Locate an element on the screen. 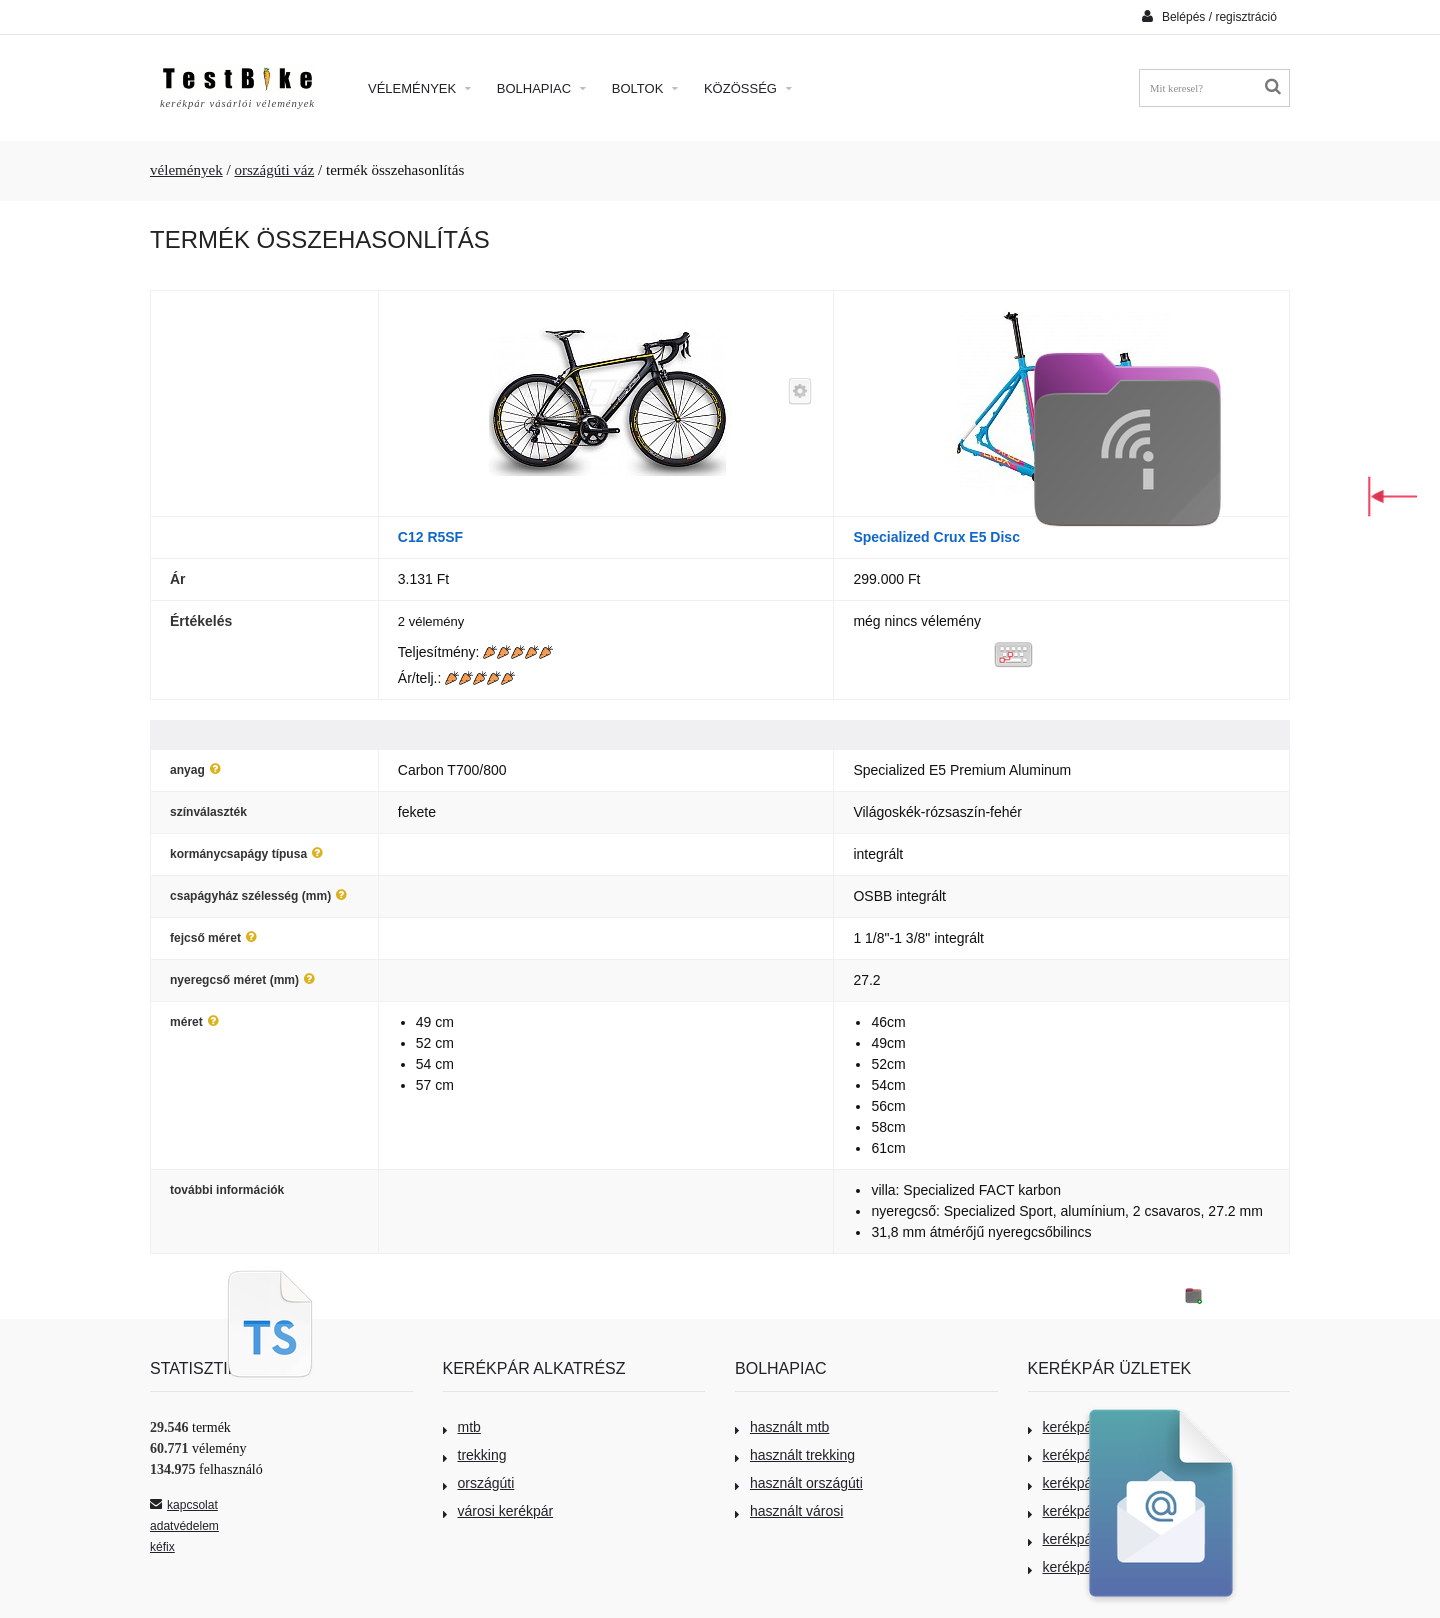  go to the first item in a list or sequence is located at coordinates (1392, 496).